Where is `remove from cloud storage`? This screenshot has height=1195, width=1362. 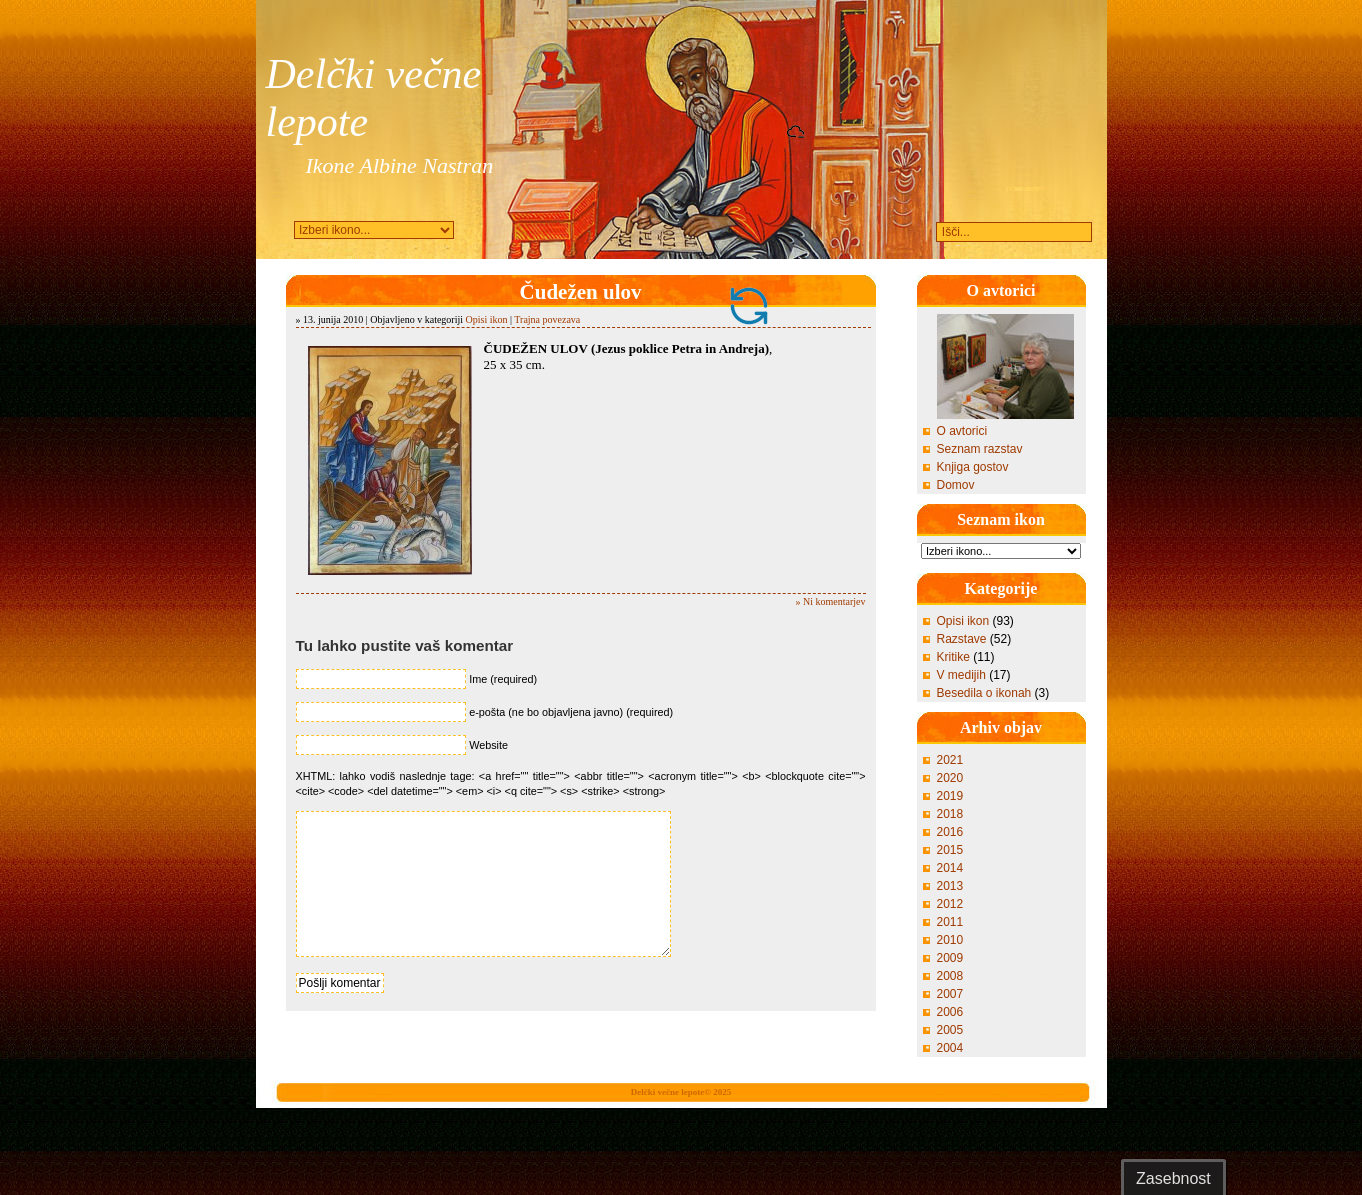
remove from cloud storage is located at coordinates (795, 131).